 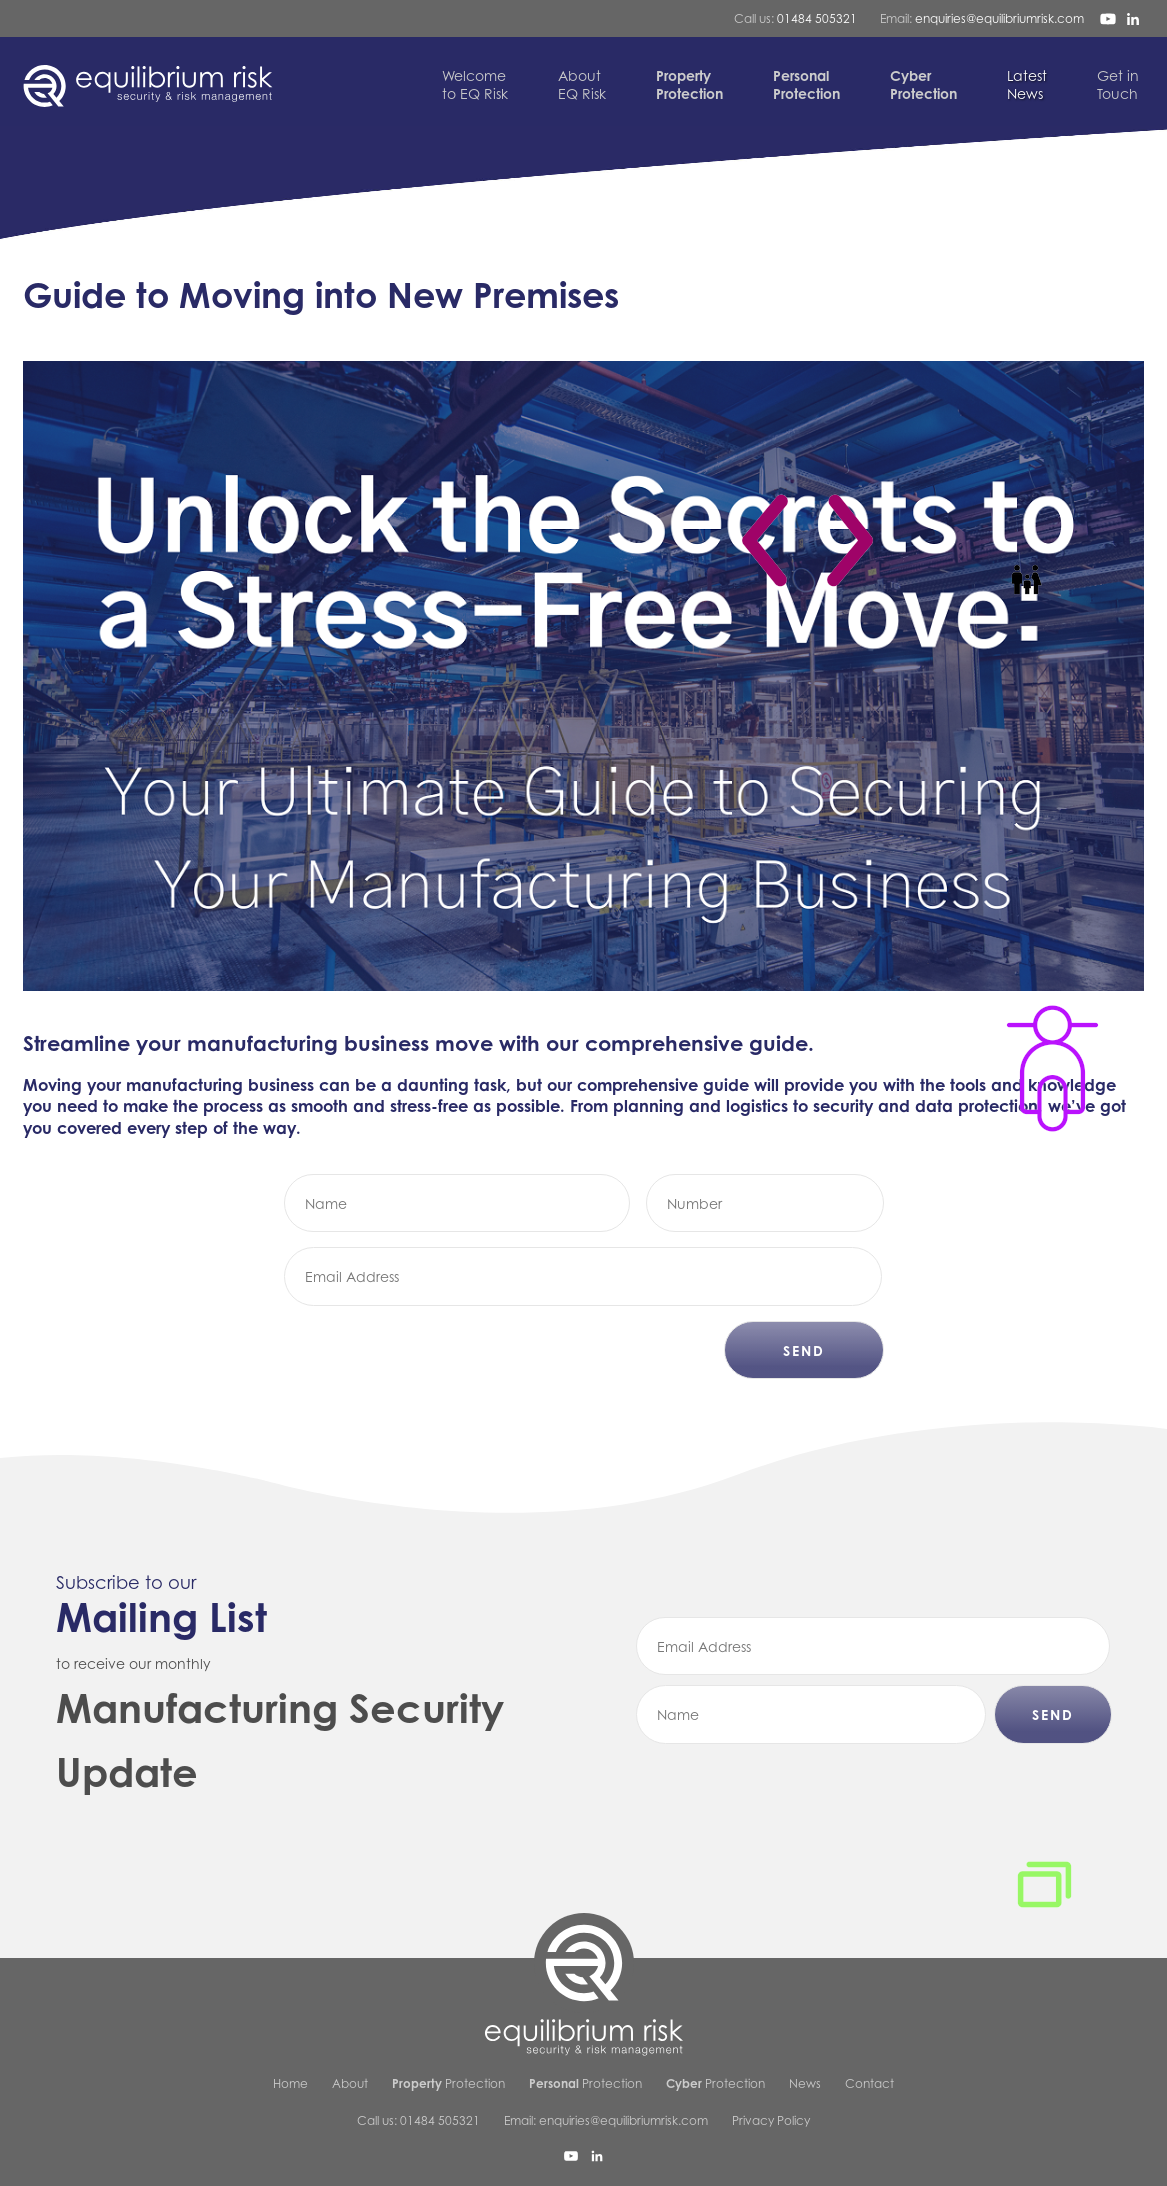 What do you see at coordinates (1052, 1068) in the screenshot?
I see `select moped or scooter delivery option` at bounding box center [1052, 1068].